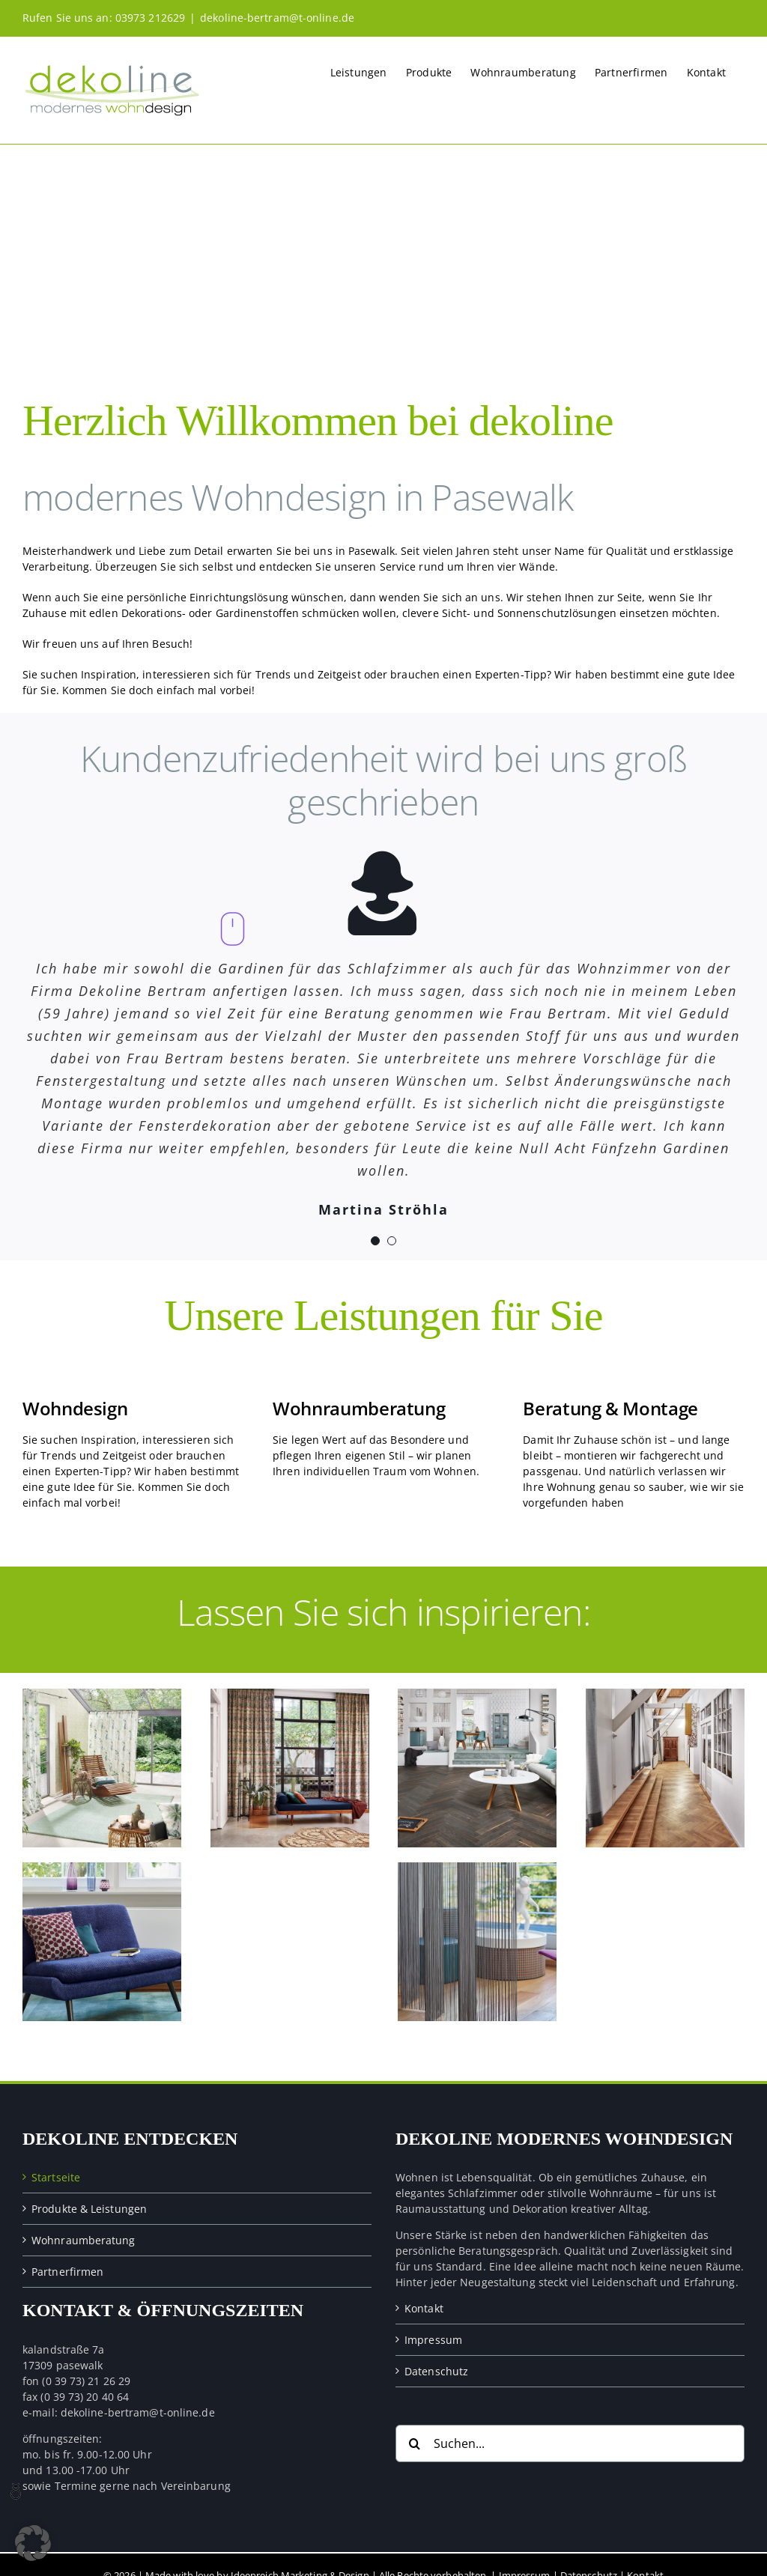 The width and height of the screenshot is (767, 2576). What do you see at coordinates (232, 929) in the screenshot?
I see `indicates mouse input device` at bounding box center [232, 929].